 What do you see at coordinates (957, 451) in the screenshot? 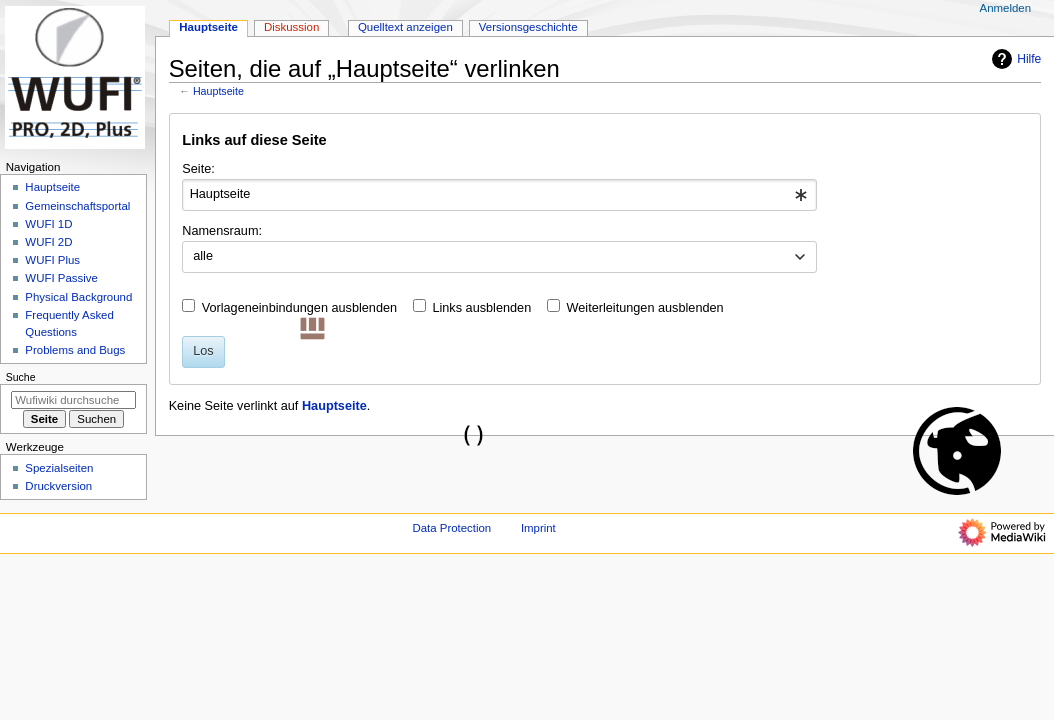
I see `yaak app logo` at bounding box center [957, 451].